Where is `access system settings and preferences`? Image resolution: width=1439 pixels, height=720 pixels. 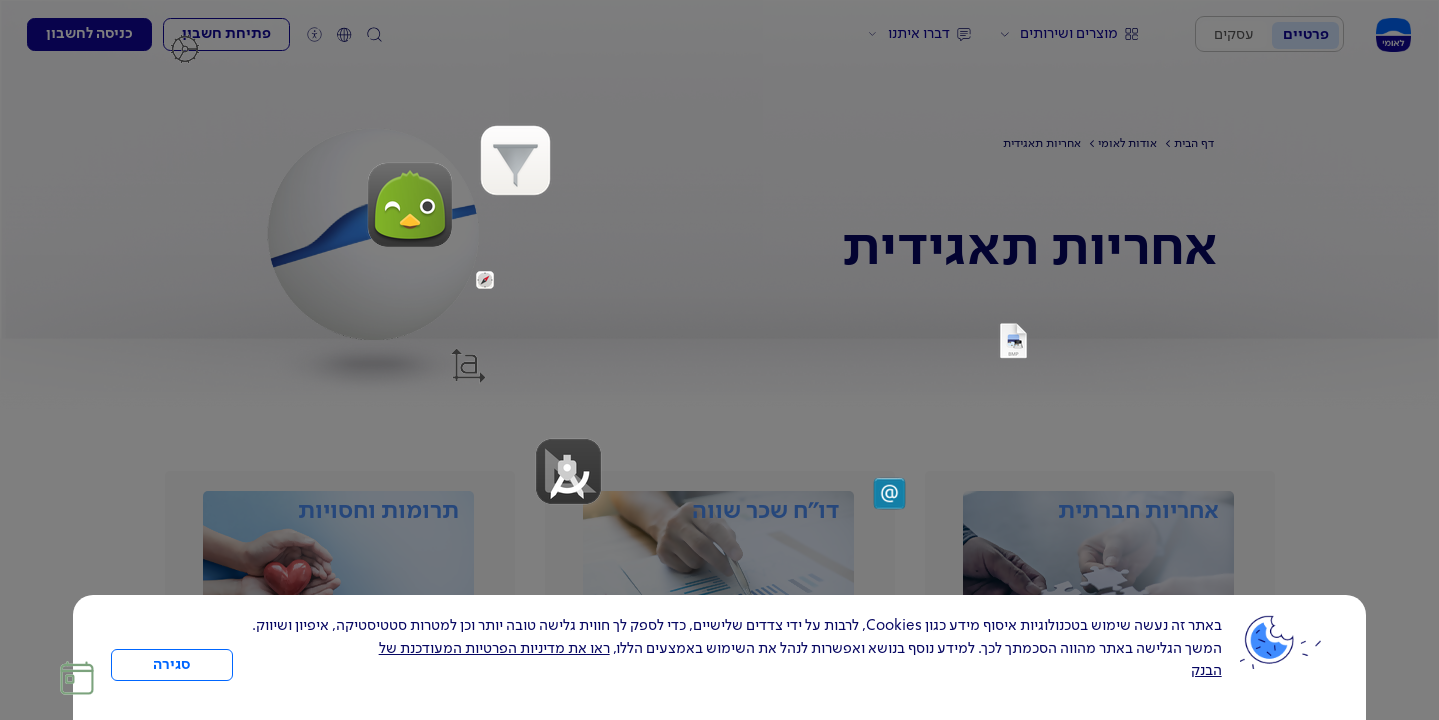
access system settings and preferences is located at coordinates (185, 49).